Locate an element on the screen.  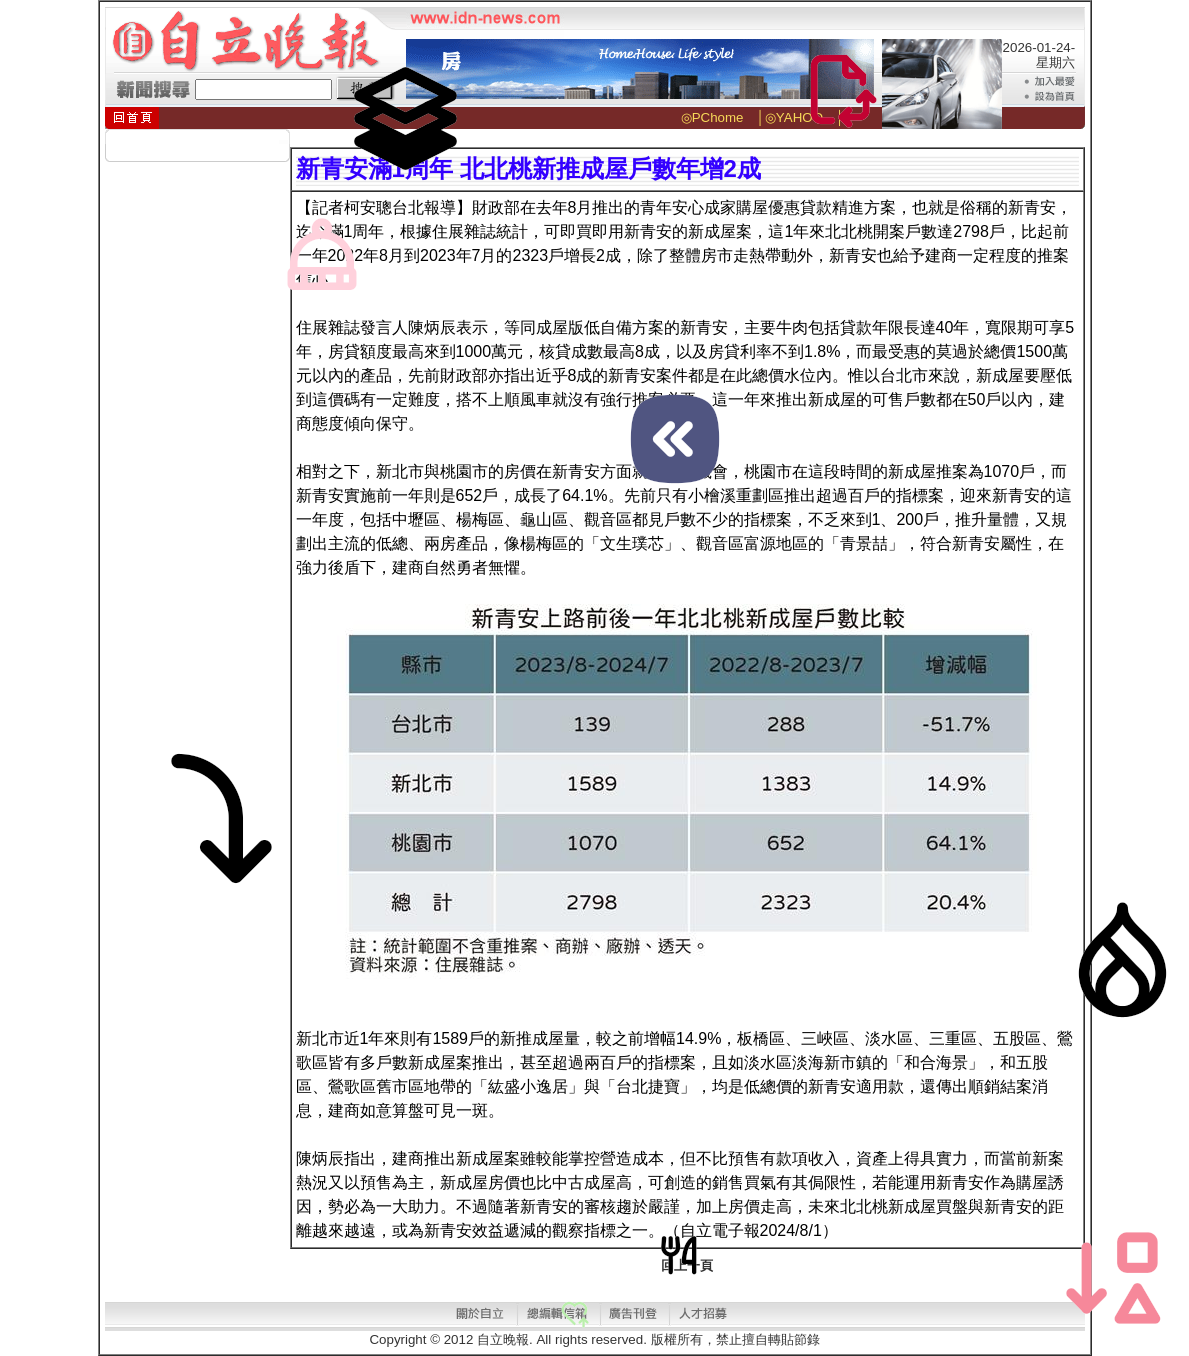
select winter or cold weather category is located at coordinates (322, 258).